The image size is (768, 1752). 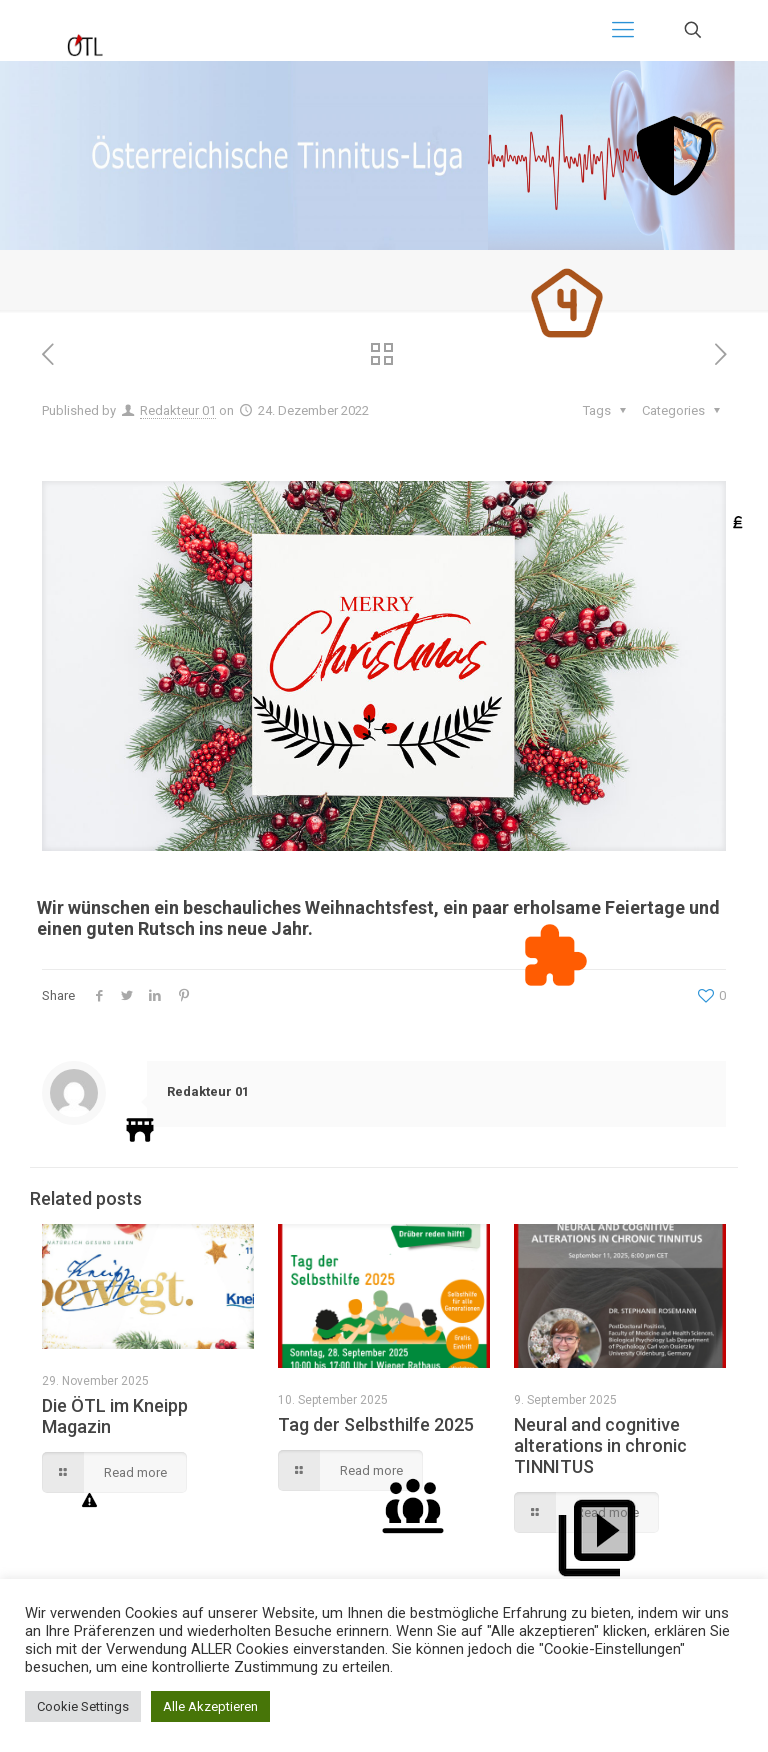 What do you see at coordinates (597, 1538) in the screenshot?
I see `access your video library` at bounding box center [597, 1538].